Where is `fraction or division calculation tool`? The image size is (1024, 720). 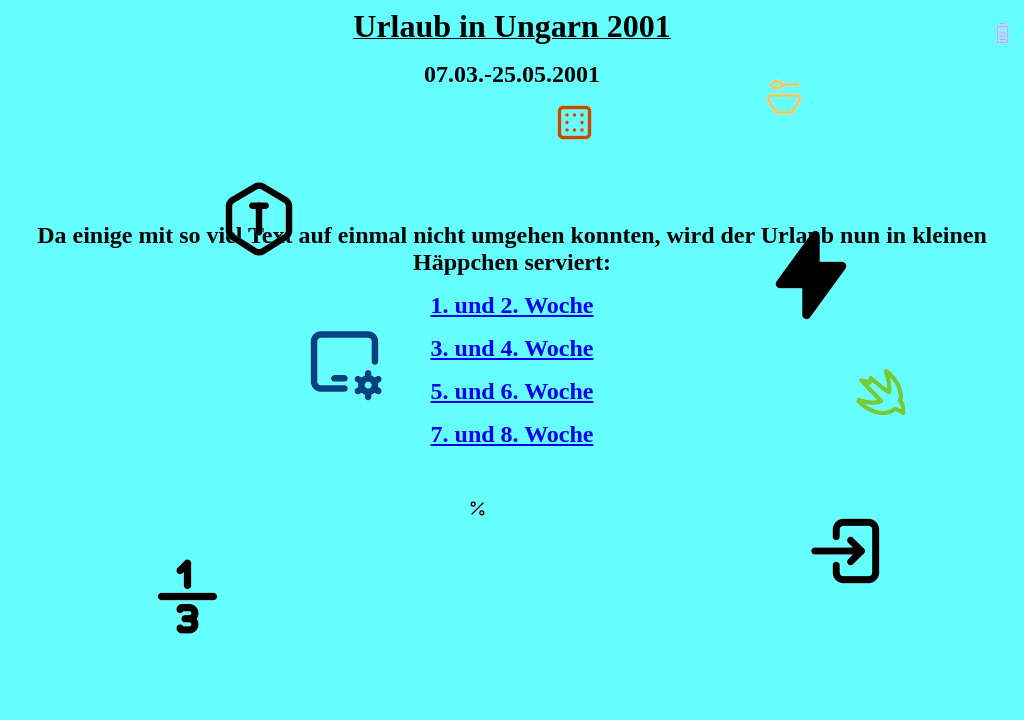 fraction or division calculation tool is located at coordinates (187, 596).